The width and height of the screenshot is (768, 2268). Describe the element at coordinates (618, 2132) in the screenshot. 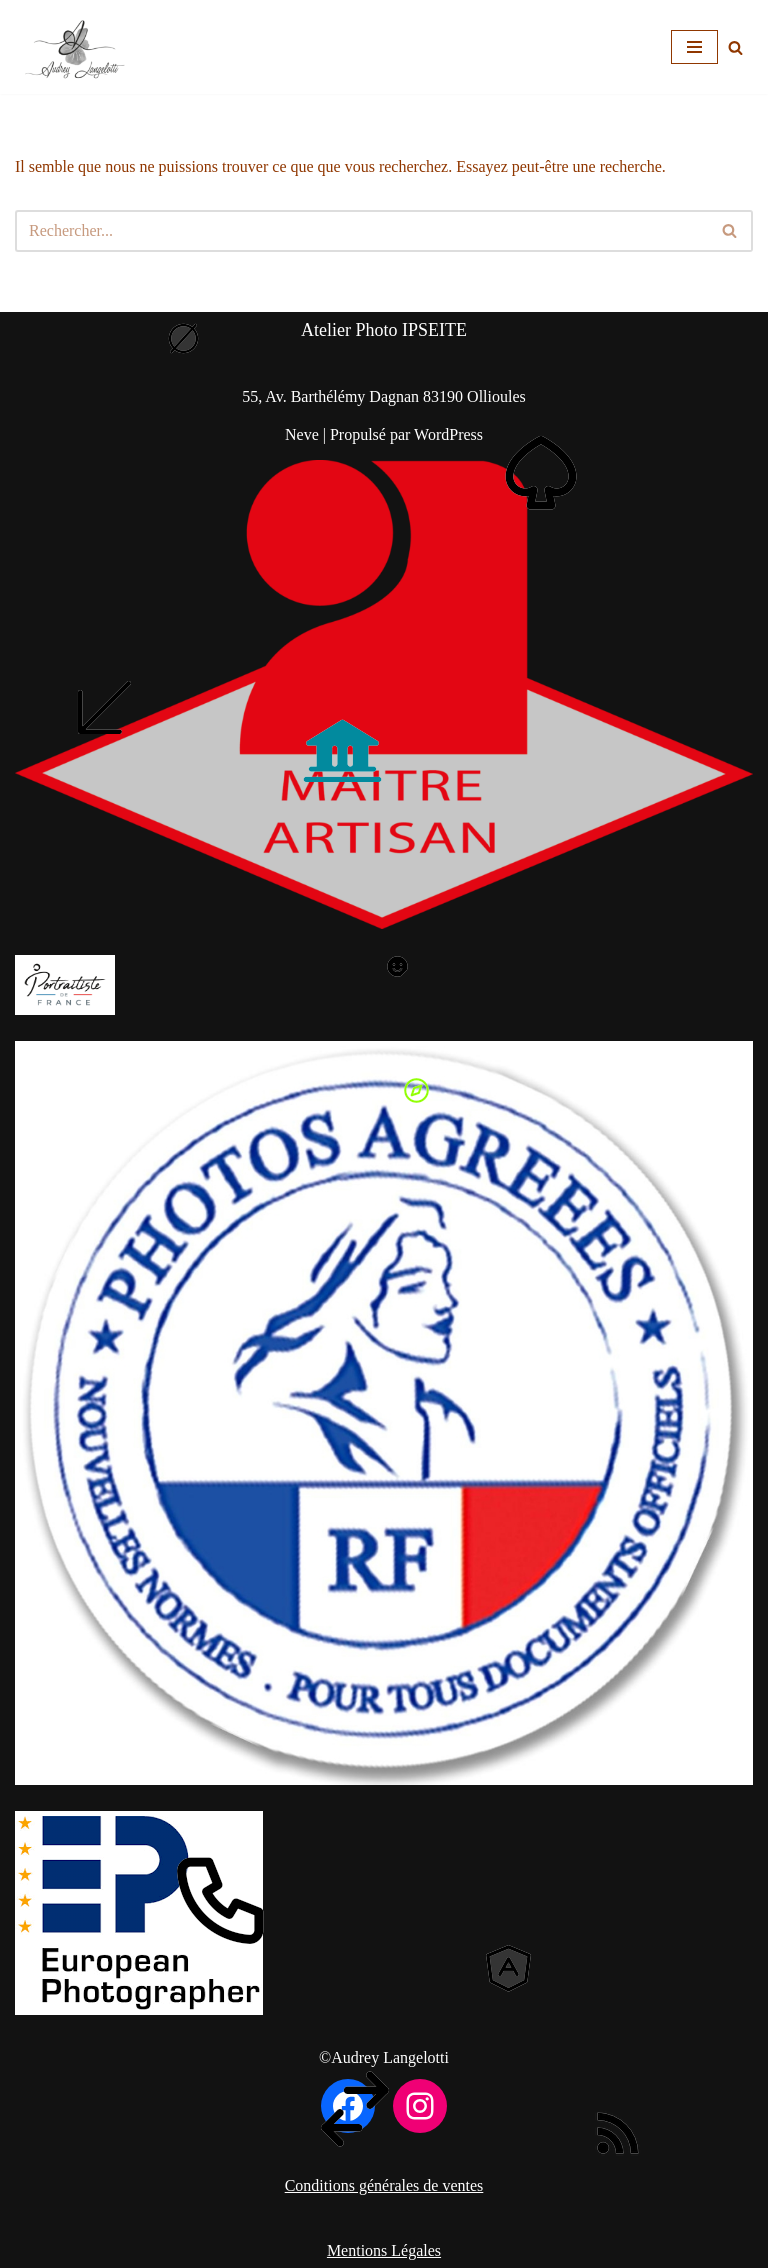

I see `subscribe to RSS feed` at that location.